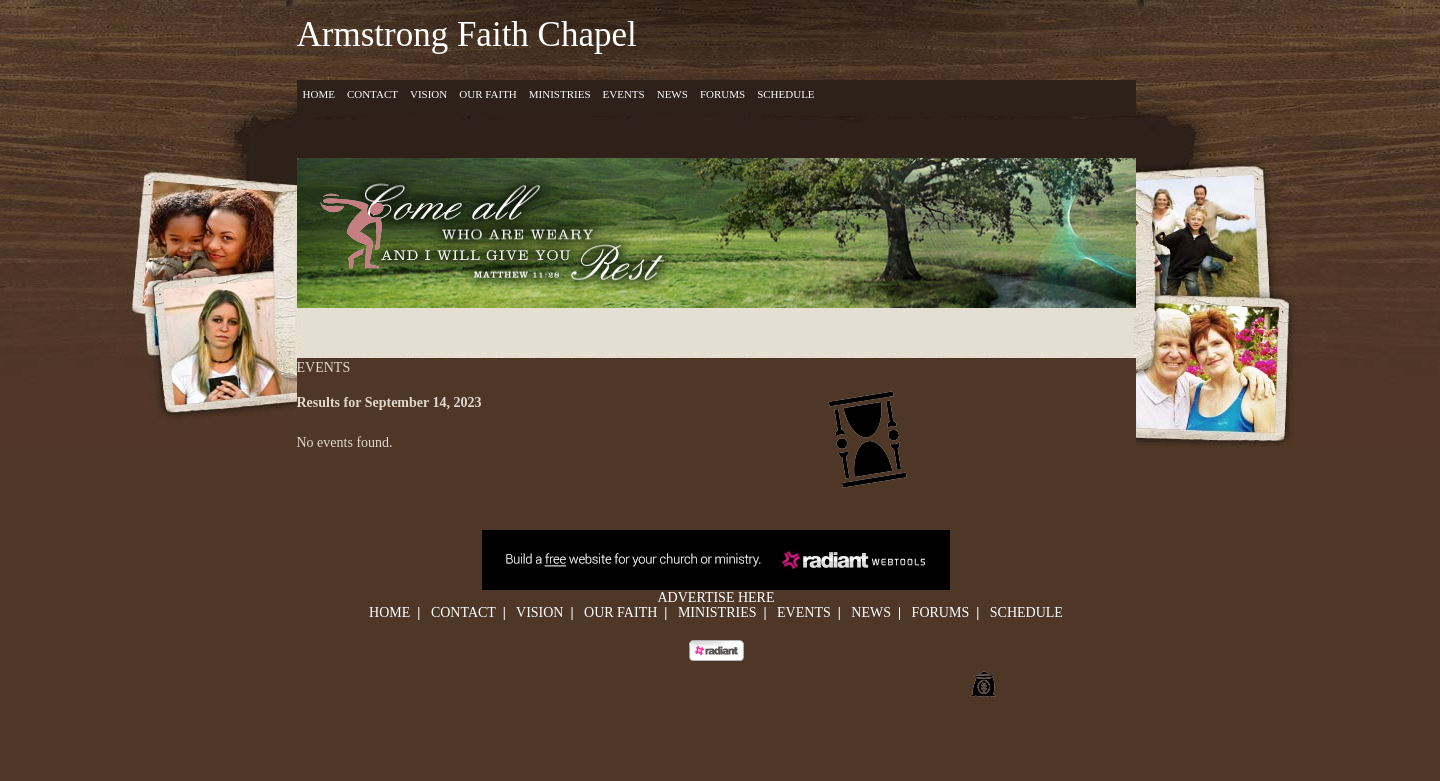 The width and height of the screenshot is (1440, 781). What do you see at coordinates (352, 231) in the screenshot?
I see `access discus throw or athletics events` at bounding box center [352, 231].